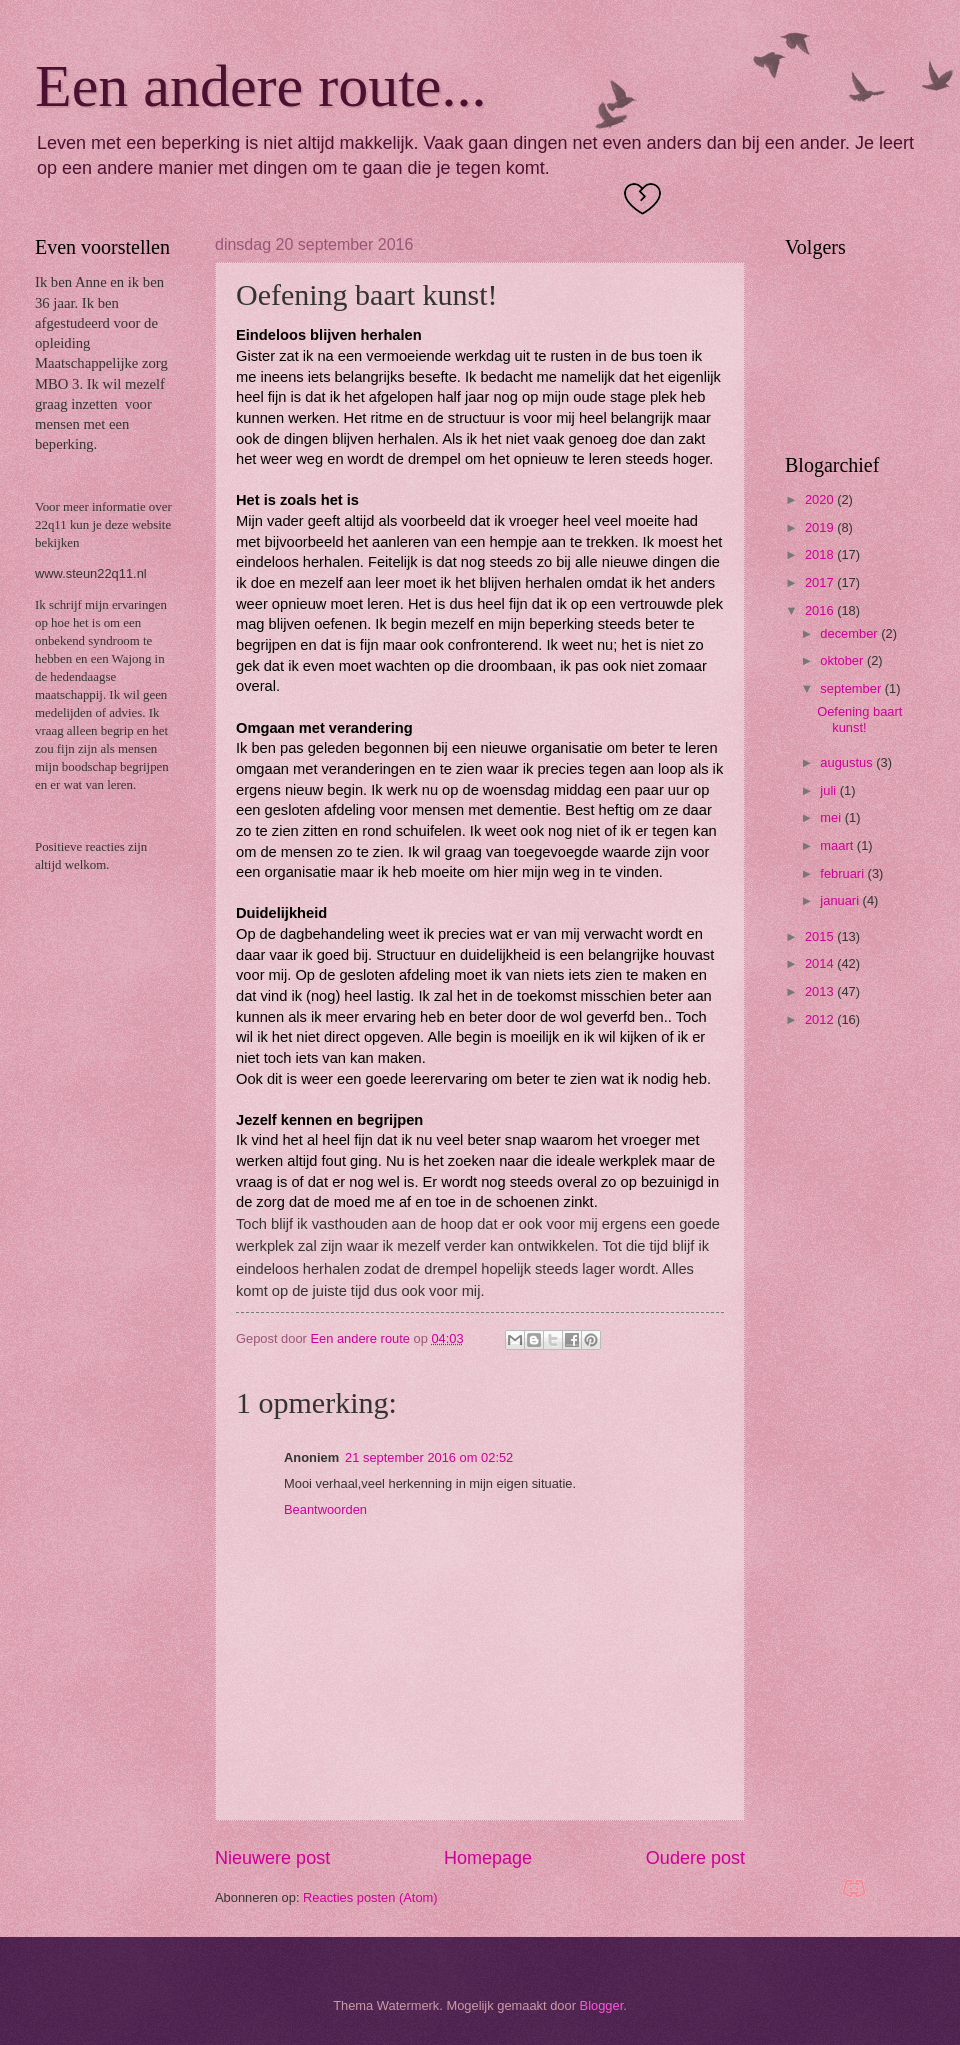  What do you see at coordinates (642, 197) in the screenshot?
I see `remove from favorites` at bounding box center [642, 197].